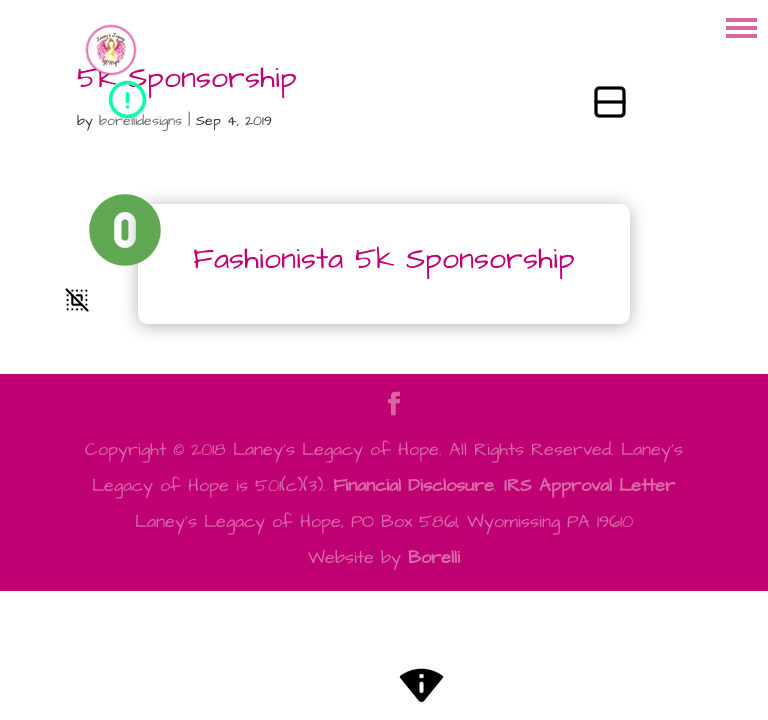 This screenshot has width=768, height=720. What do you see at coordinates (125, 230) in the screenshot?
I see `indicates the letter "o" or zero in a selection interface` at bounding box center [125, 230].